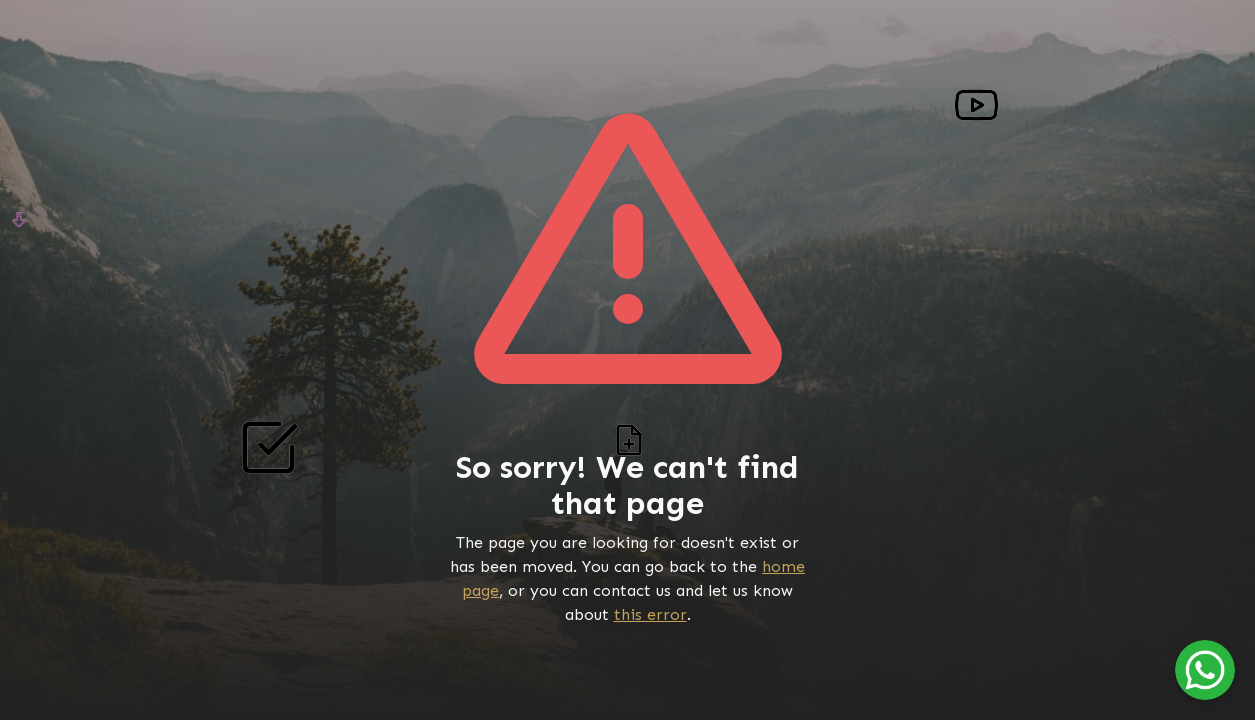  Describe the element at coordinates (629, 440) in the screenshot. I see `create a new file` at that location.